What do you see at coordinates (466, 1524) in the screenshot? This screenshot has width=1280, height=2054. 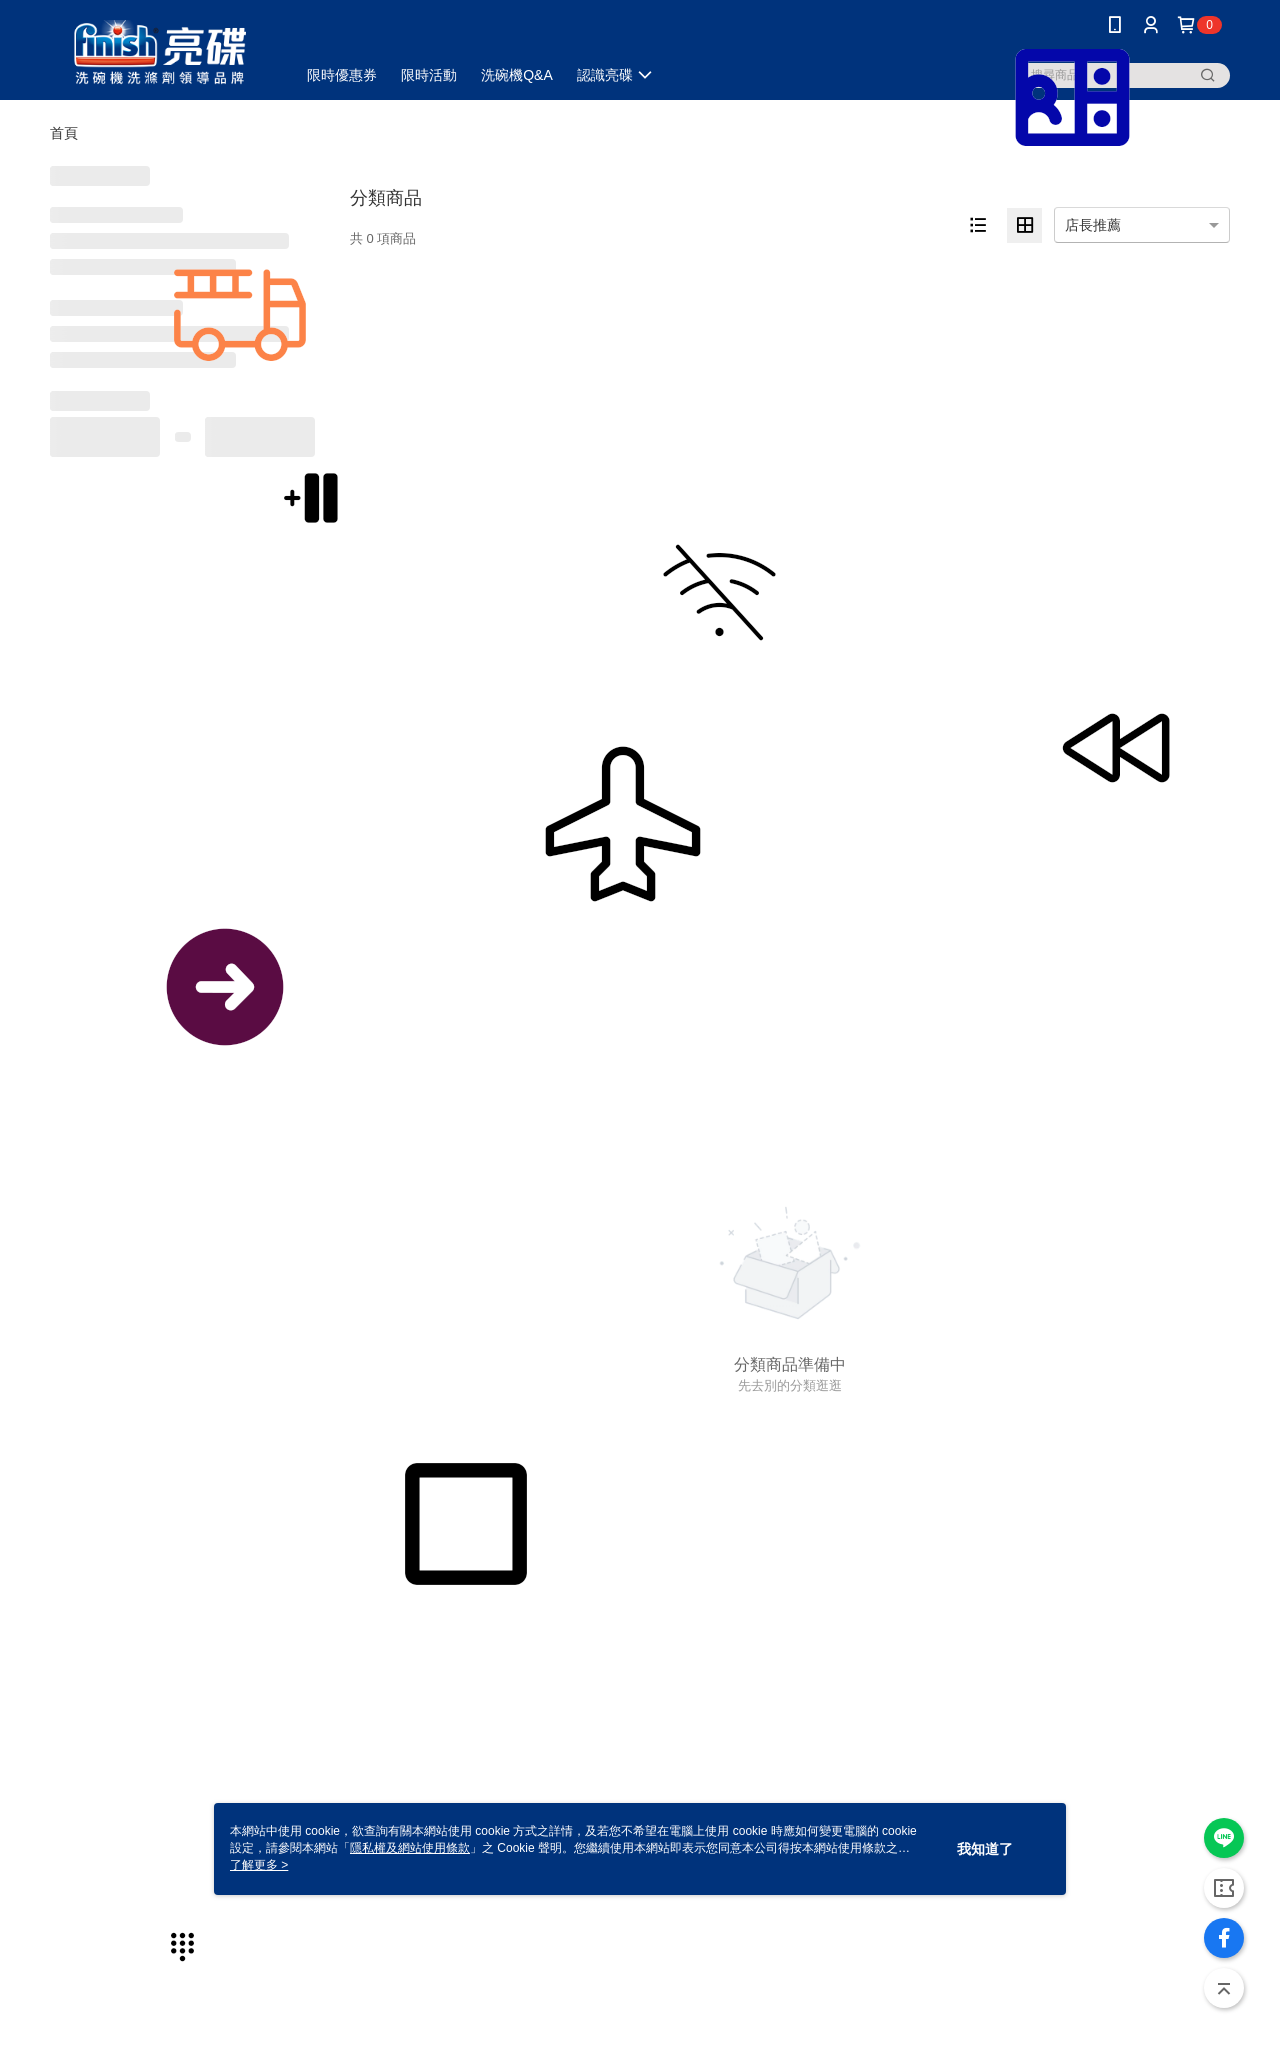 I see `stop media playback` at bounding box center [466, 1524].